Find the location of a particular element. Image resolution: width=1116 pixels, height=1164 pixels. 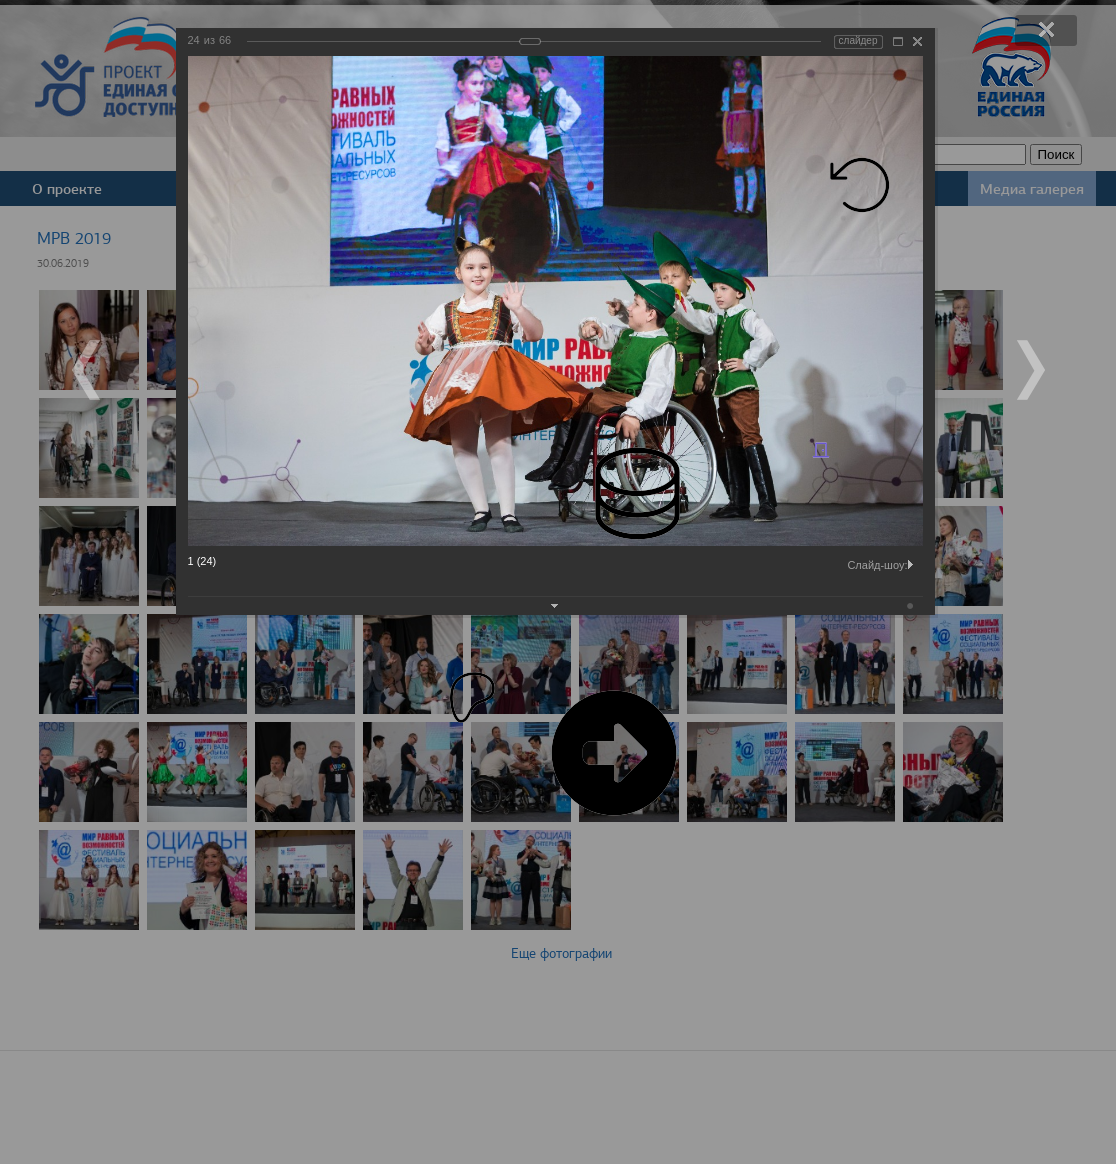

go to next item or step is located at coordinates (614, 753).